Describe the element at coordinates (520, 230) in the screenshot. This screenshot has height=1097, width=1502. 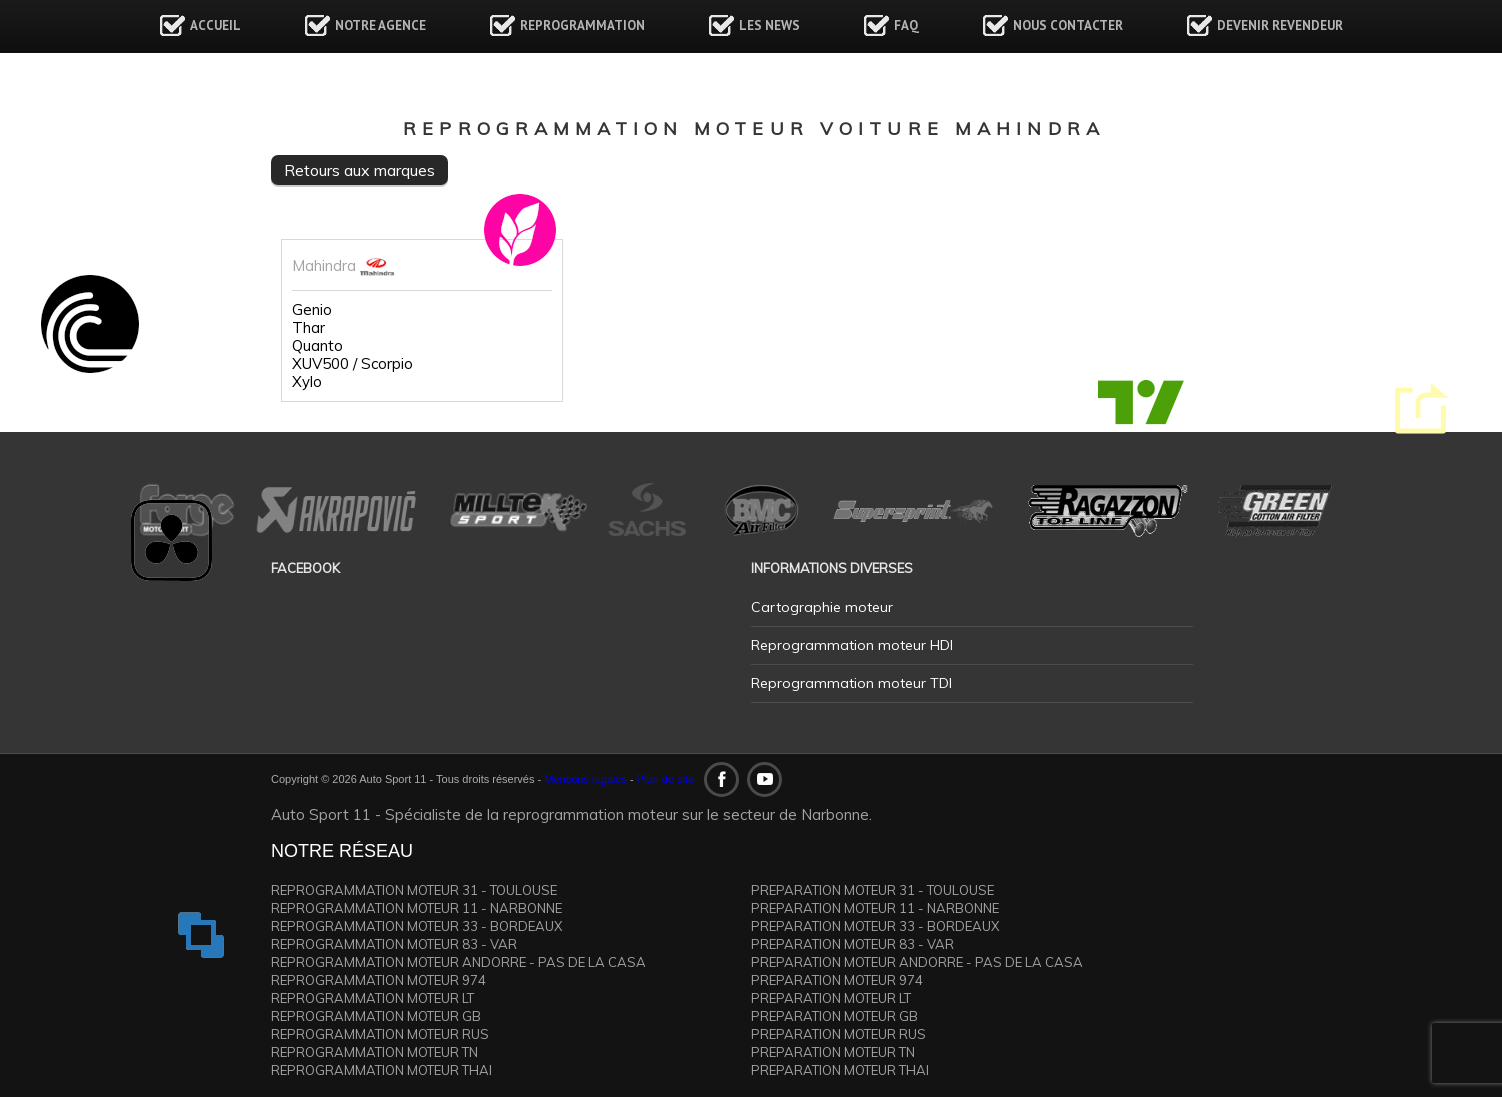
I see `rye package manager logo` at that location.